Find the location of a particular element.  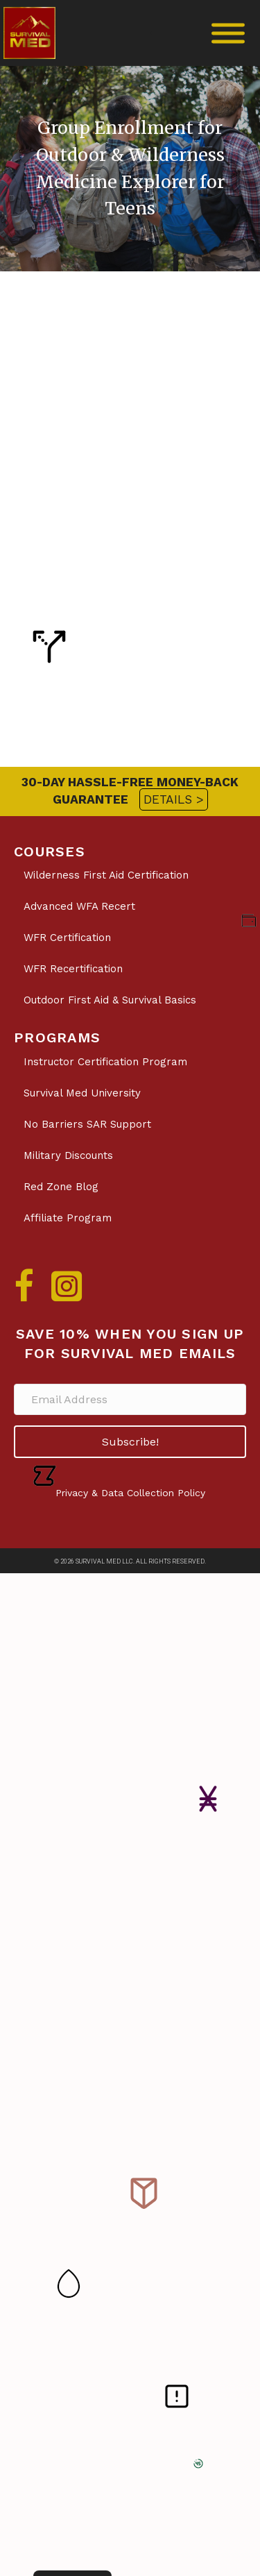

set a 45-minute timer or duration is located at coordinates (198, 2464).